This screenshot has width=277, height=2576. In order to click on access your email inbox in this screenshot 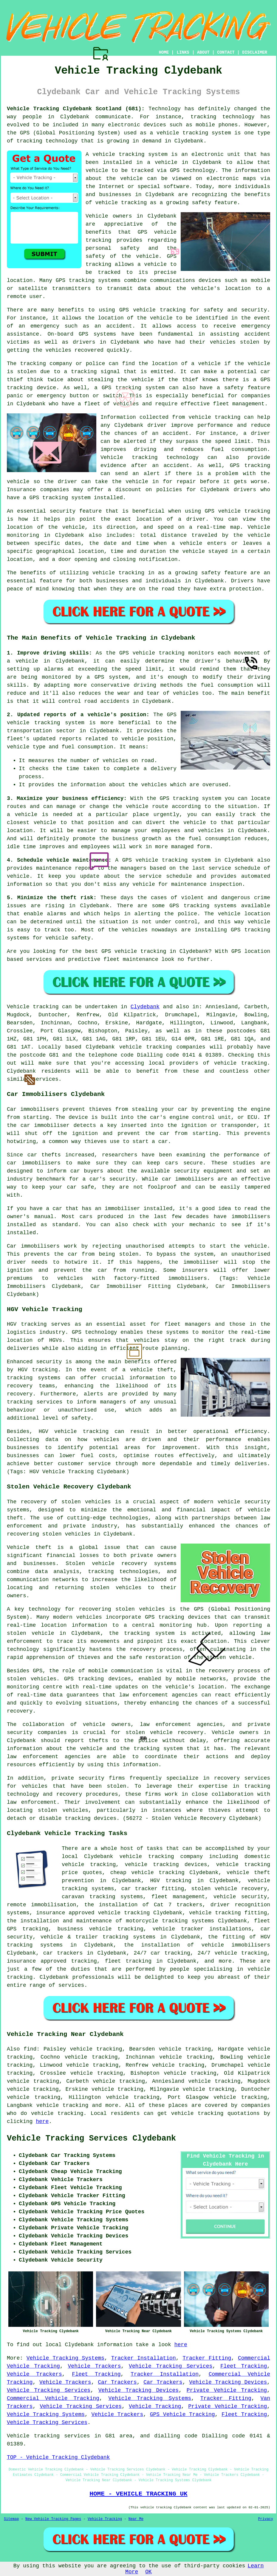, I will do `click(47, 452)`.